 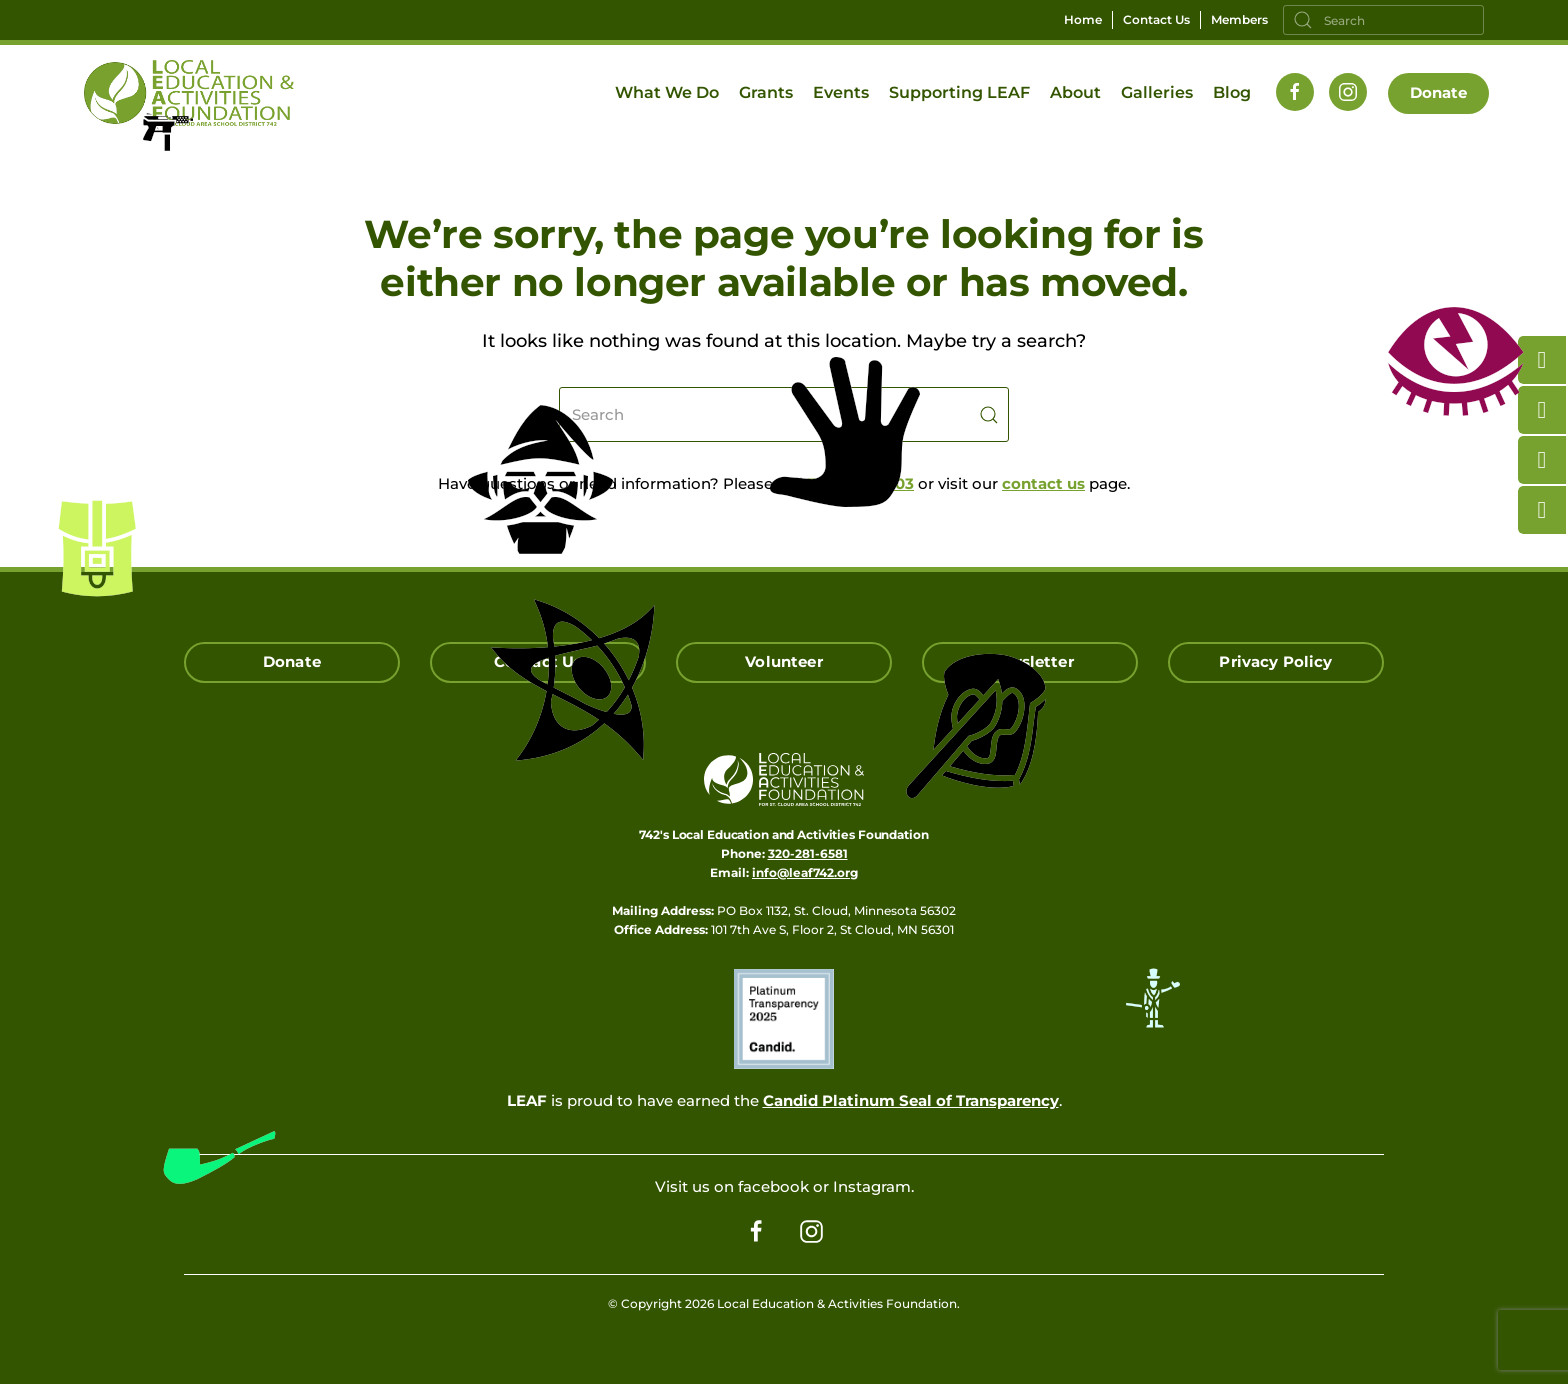 What do you see at coordinates (97, 548) in the screenshot?
I see `open inventory or backpack` at bounding box center [97, 548].